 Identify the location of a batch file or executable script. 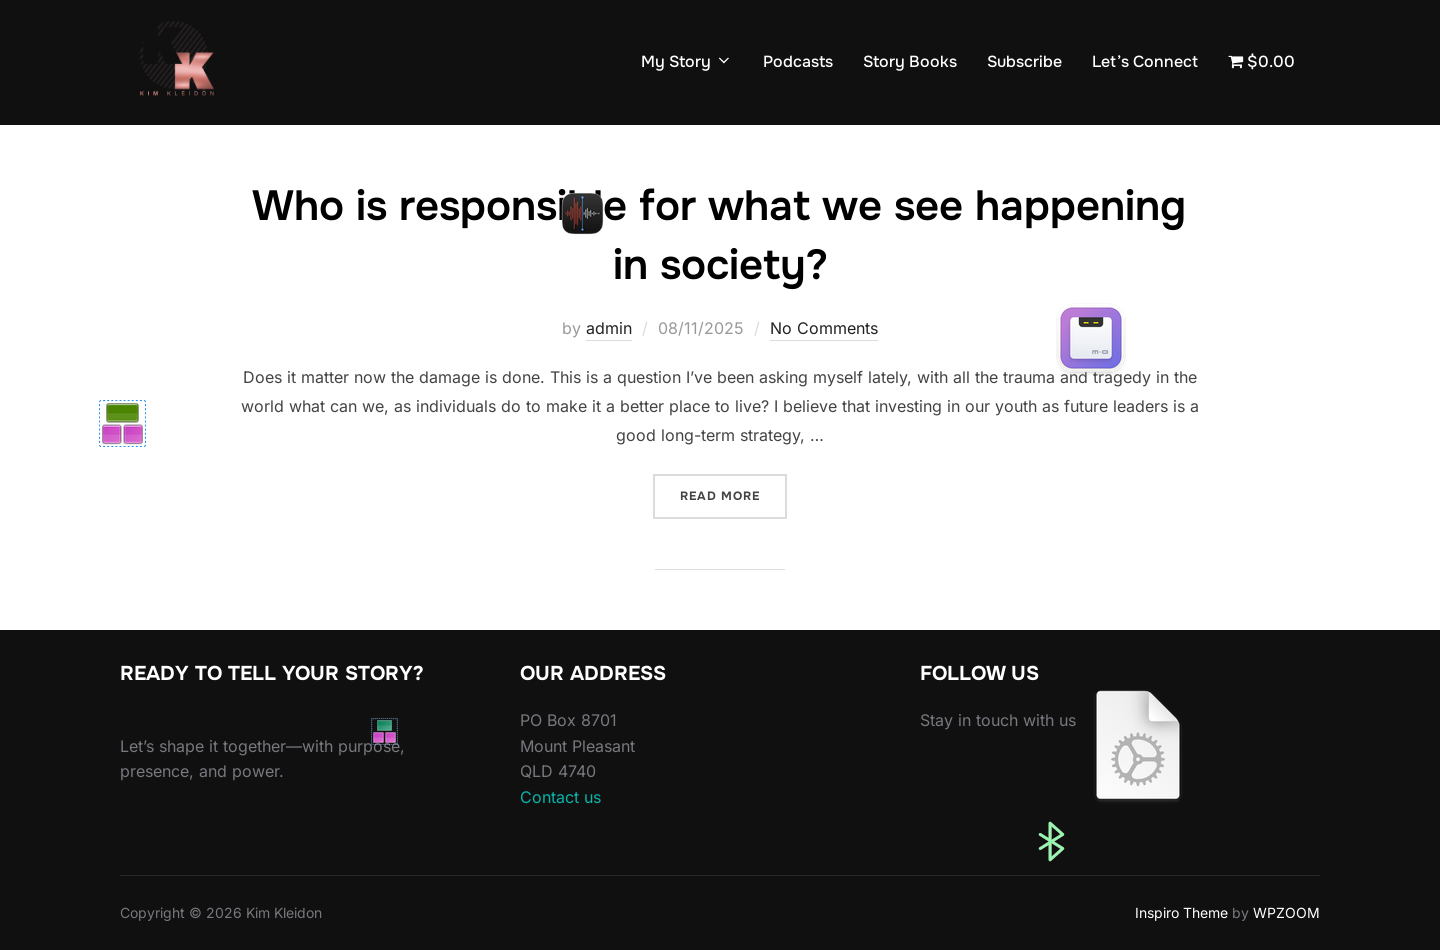
(1138, 747).